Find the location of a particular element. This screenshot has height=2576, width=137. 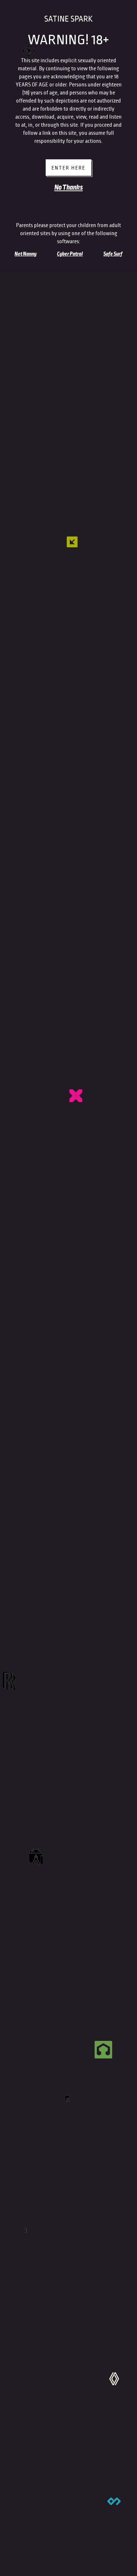

open daily.dev app is located at coordinates (114, 2501).